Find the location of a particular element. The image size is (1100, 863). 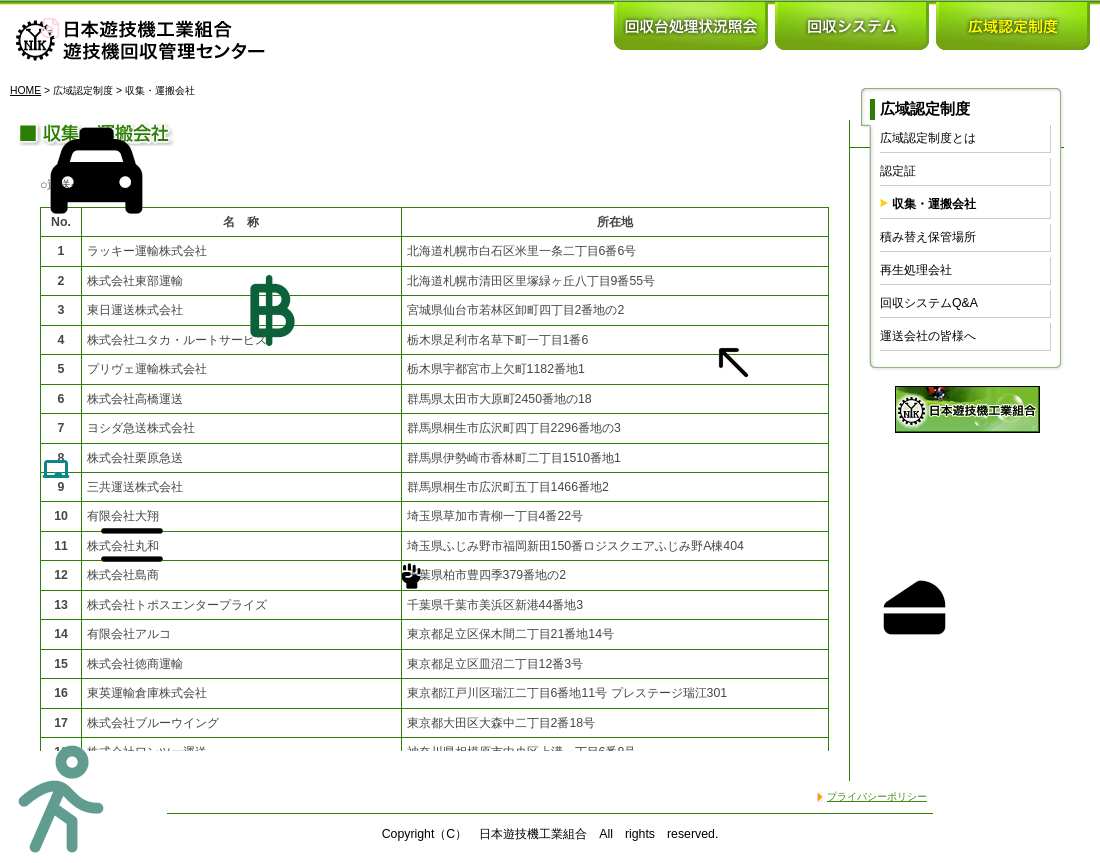

request a taxi or cab ride is located at coordinates (96, 173).